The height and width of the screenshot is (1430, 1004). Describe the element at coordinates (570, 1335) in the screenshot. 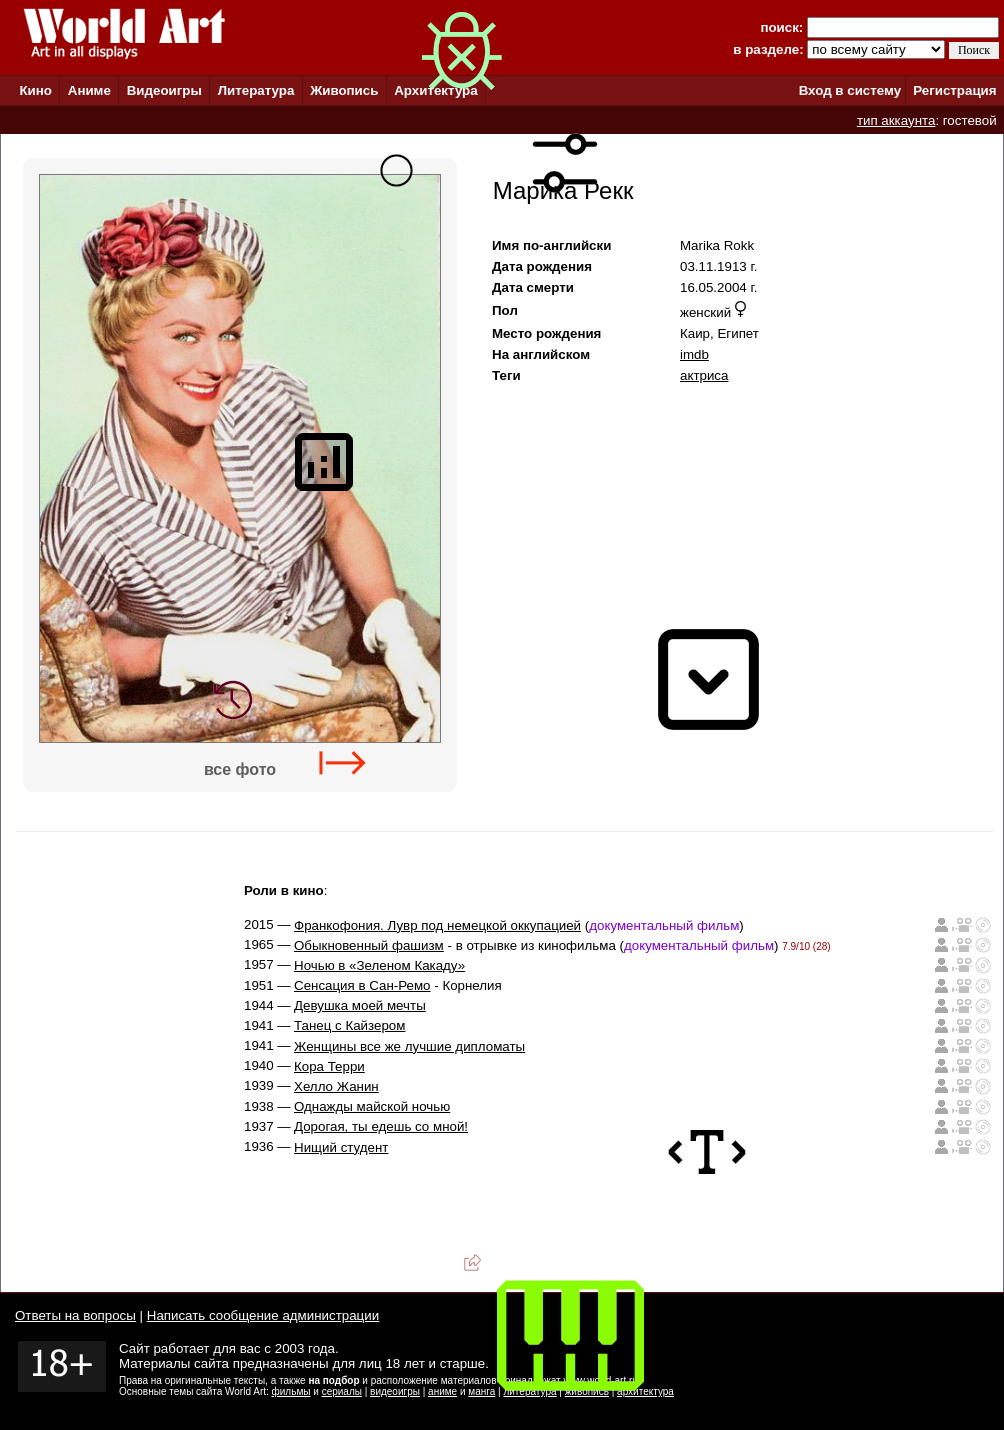

I see `open piano or keyboard instrument tool` at that location.